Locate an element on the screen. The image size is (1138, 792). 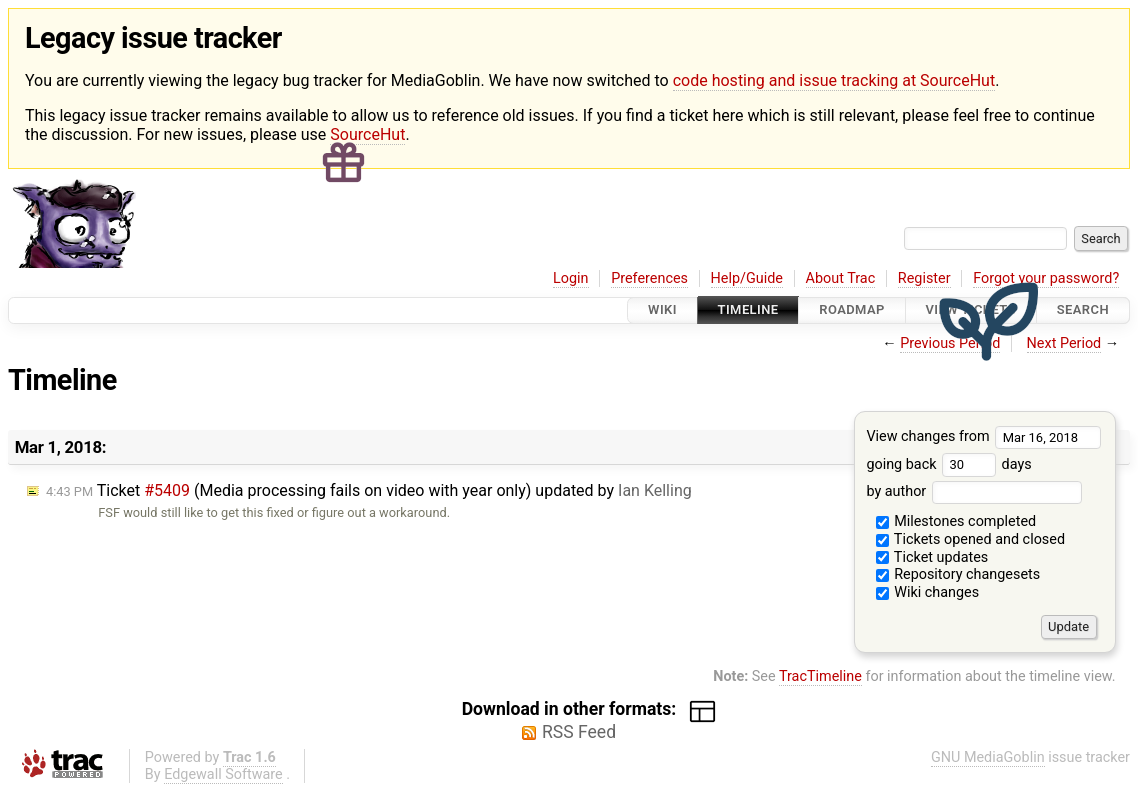
access garden or plant care features is located at coordinates (988, 317).